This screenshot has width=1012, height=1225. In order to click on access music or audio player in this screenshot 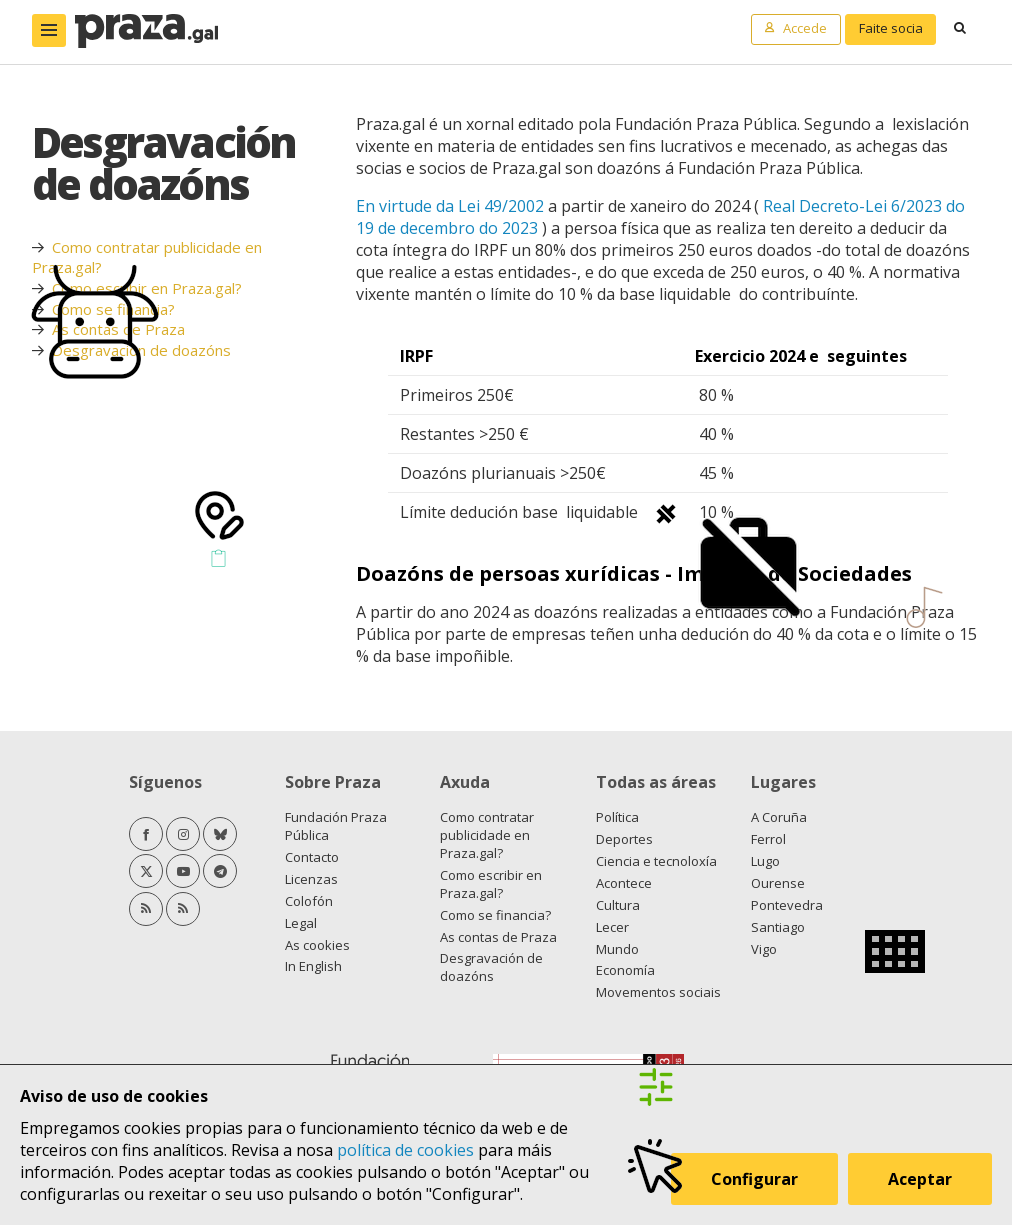, I will do `click(924, 606)`.